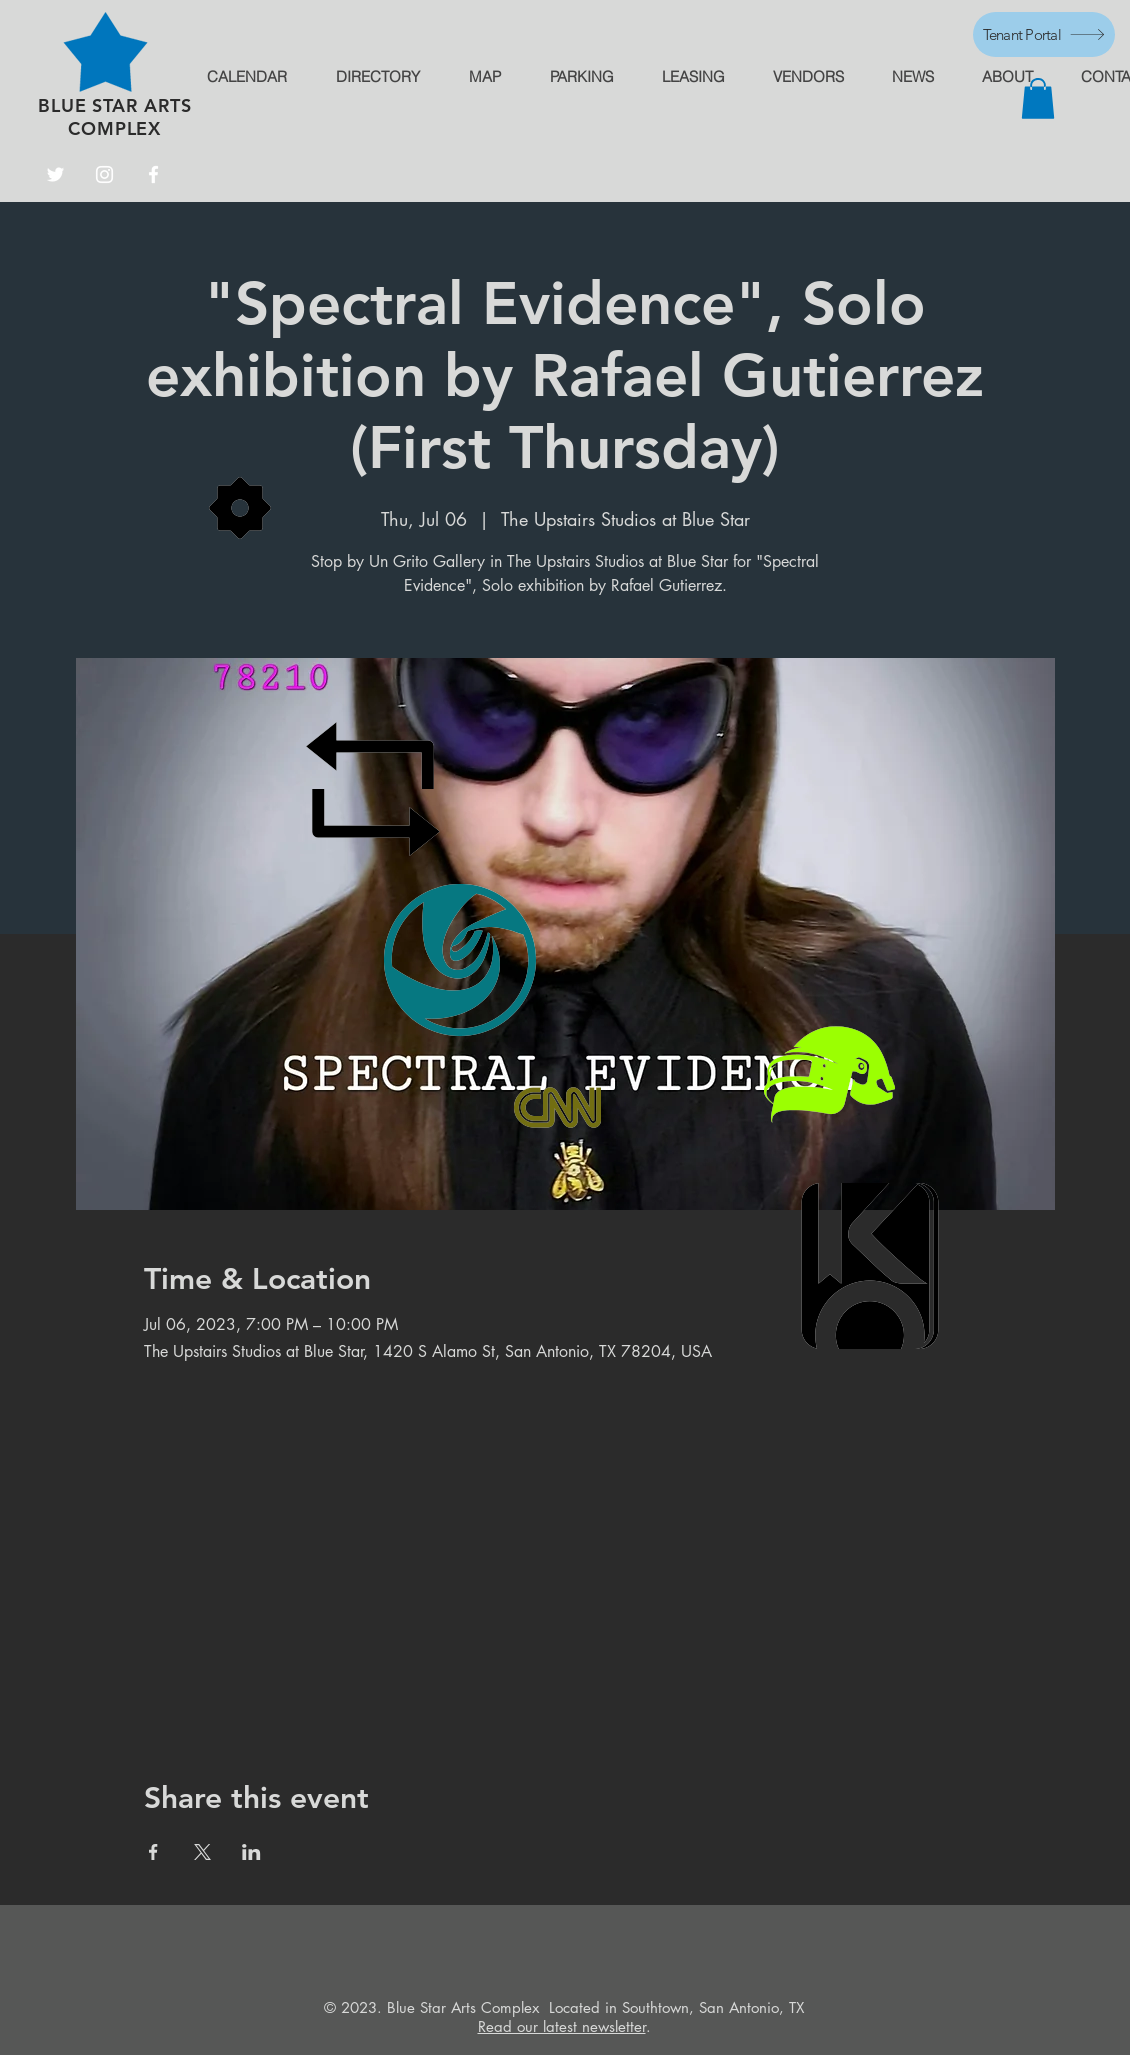 The image size is (1130, 2055). Describe the element at coordinates (870, 1266) in the screenshot. I see `open KOReader e-book application` at that location.